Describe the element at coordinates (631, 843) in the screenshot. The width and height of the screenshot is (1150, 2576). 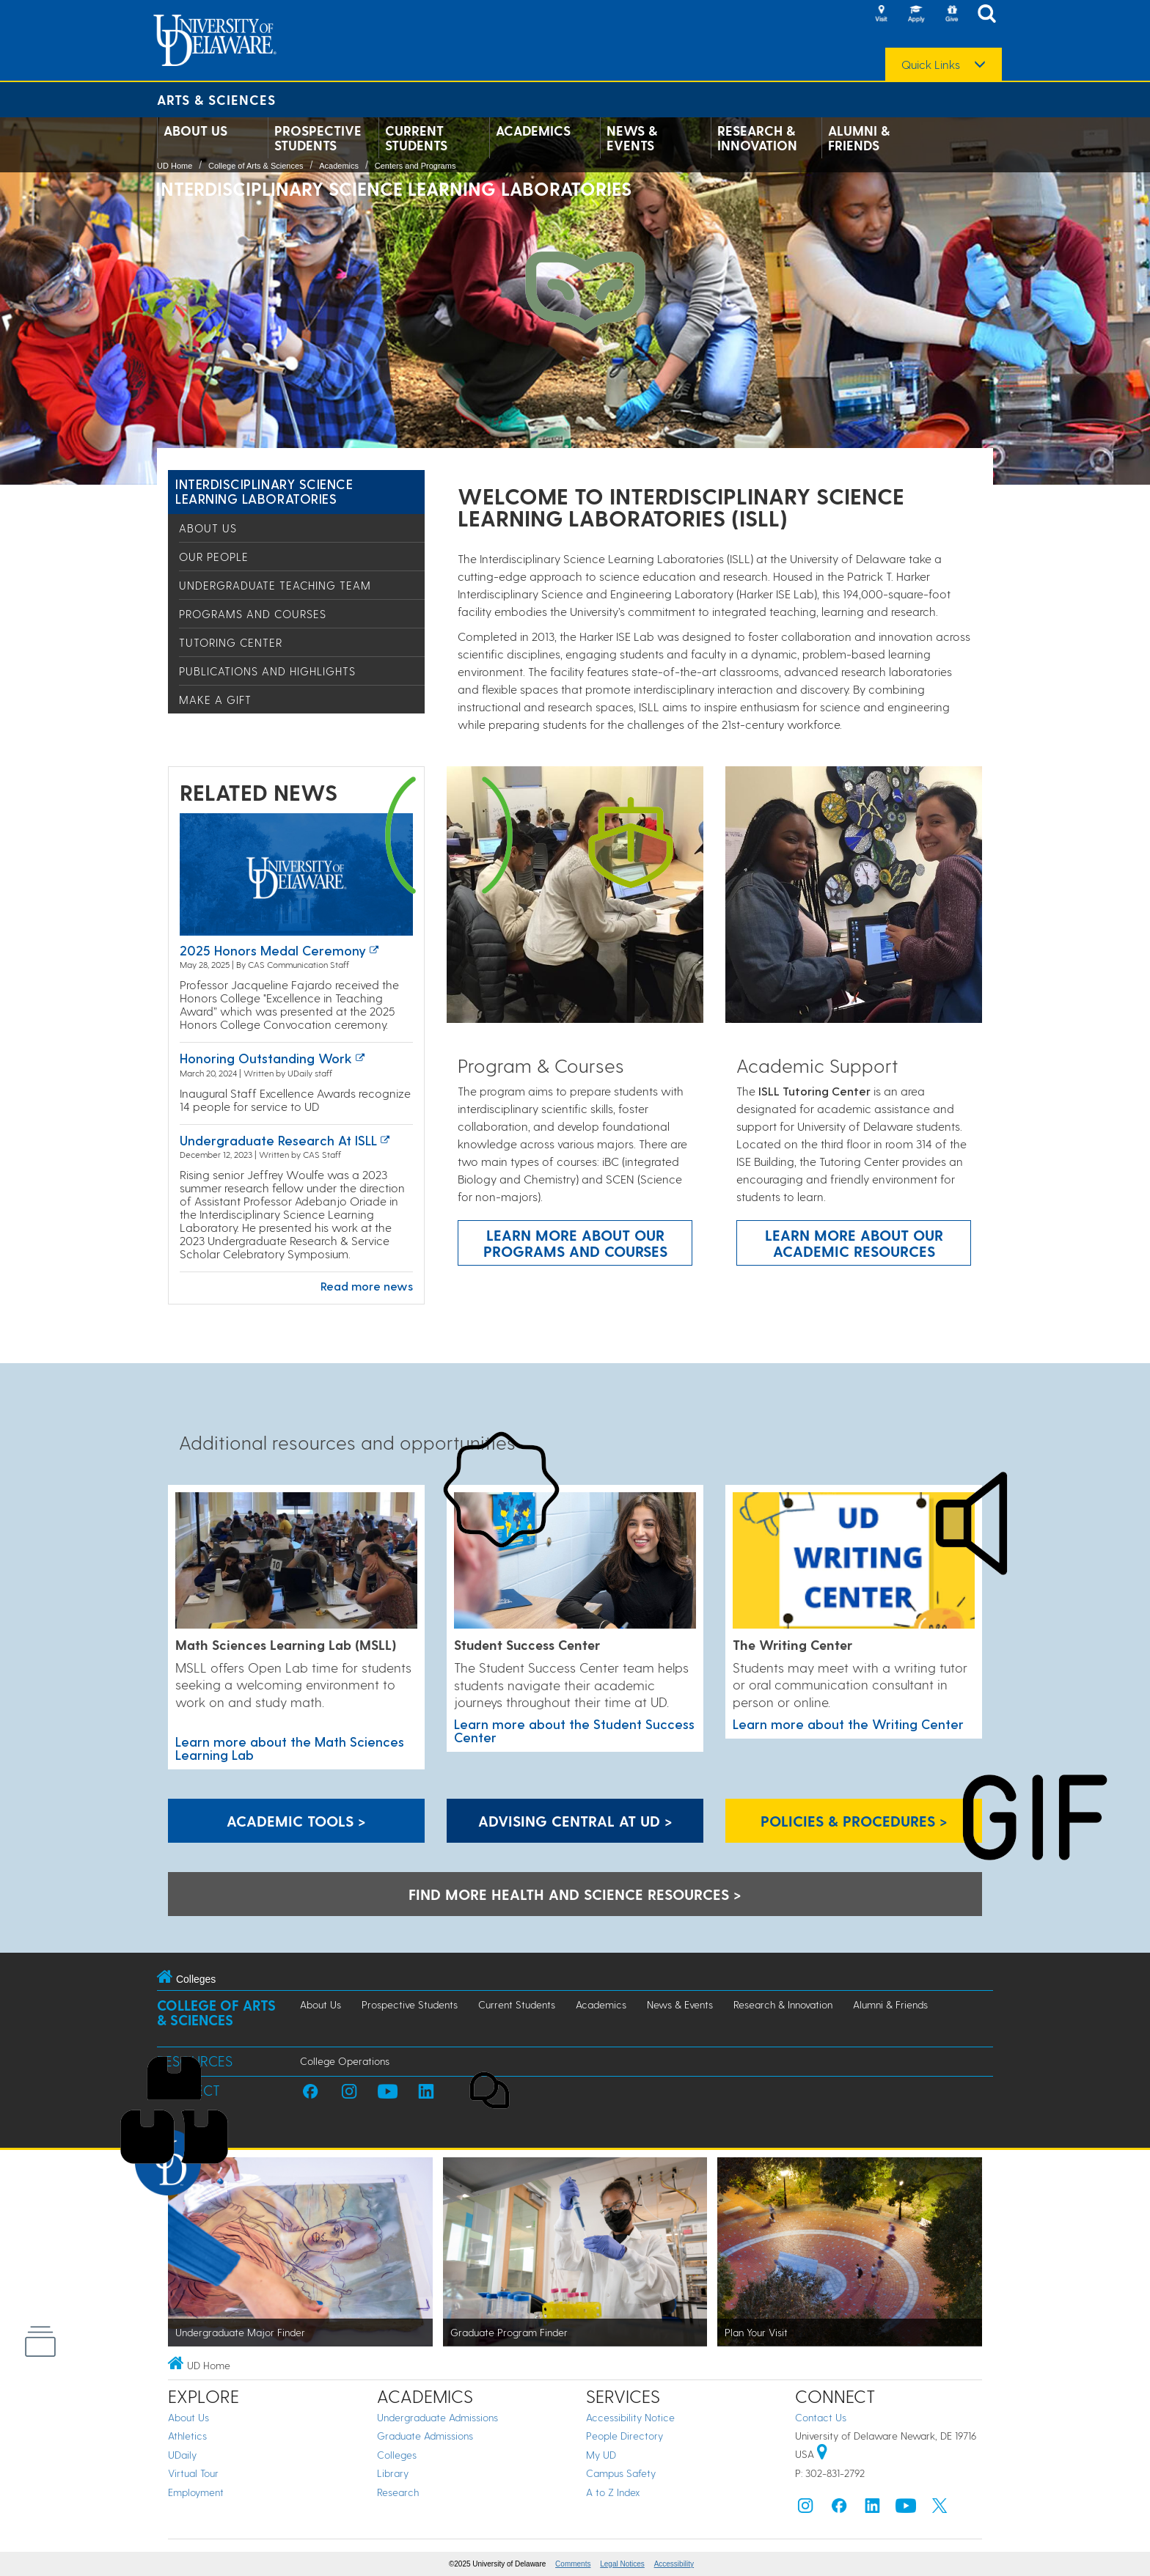
I see `access boat or marine transportation options` at that location.